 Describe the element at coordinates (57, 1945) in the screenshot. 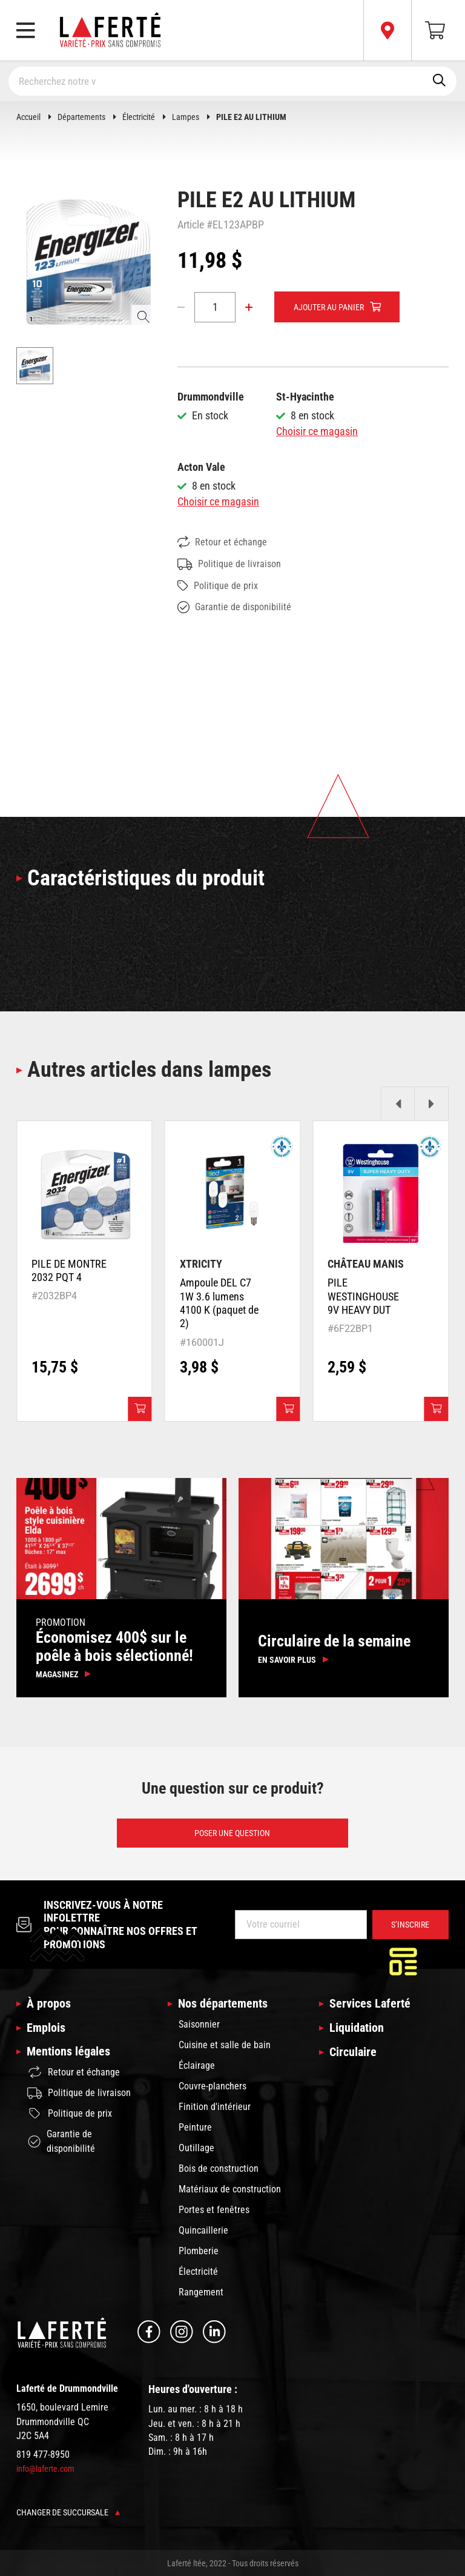

I see `indicates aquarius zodiac sign` at that location.